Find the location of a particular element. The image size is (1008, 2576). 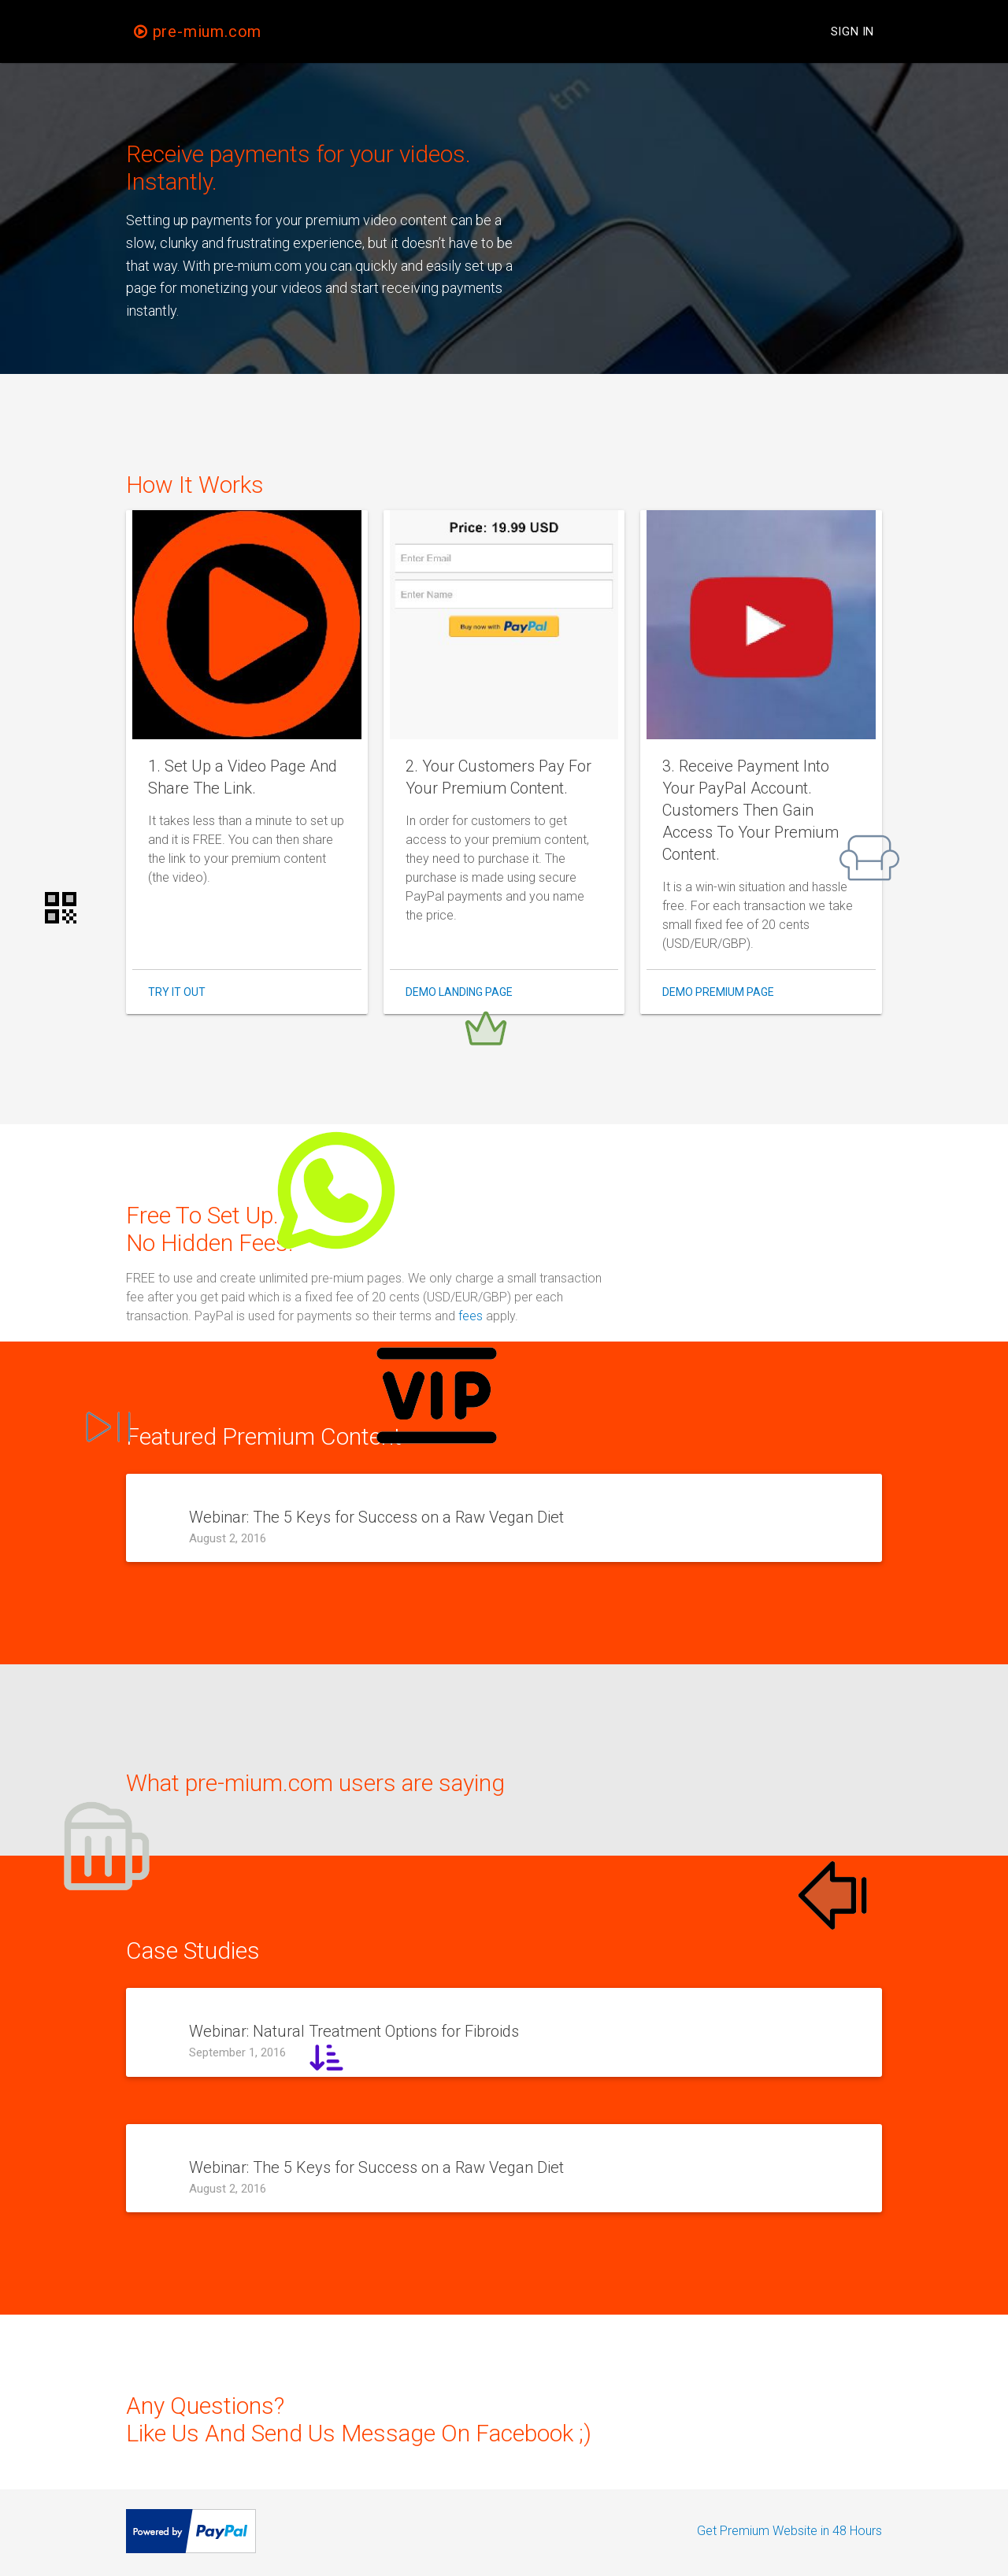

go back to previous screen is located at coordinates (835, 1895).